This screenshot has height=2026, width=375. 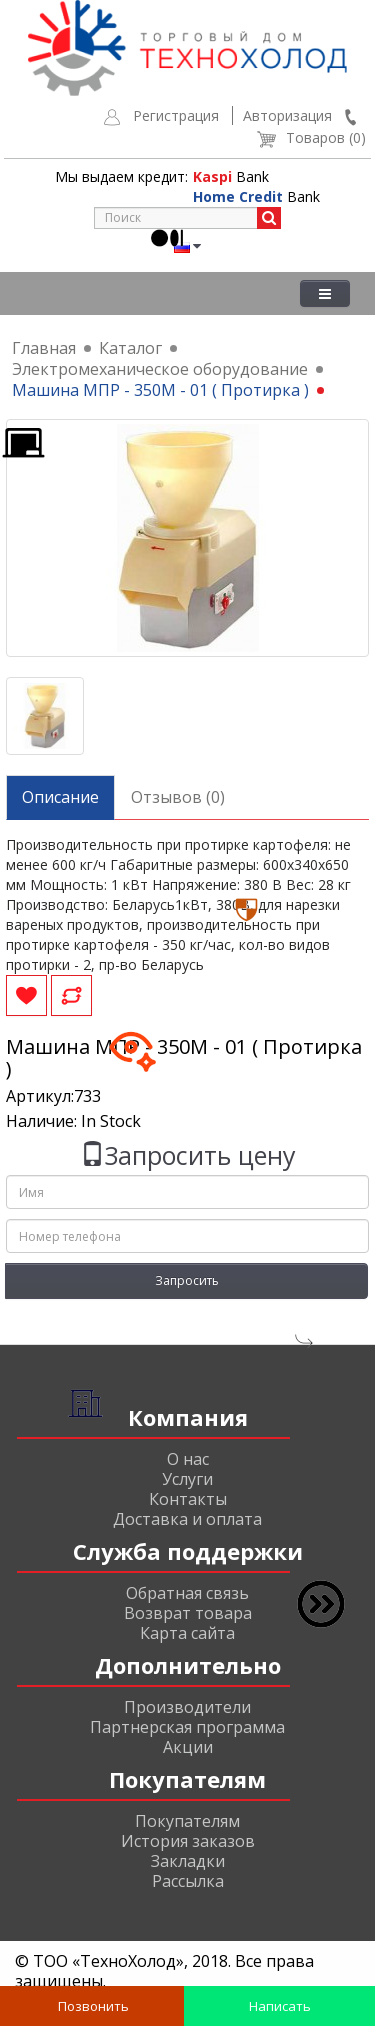 What do you see at coordinates (131, 1047) in the screenshot?
I see `enable smart view or AI-powered visual features` at bounding box center [131, 1047].